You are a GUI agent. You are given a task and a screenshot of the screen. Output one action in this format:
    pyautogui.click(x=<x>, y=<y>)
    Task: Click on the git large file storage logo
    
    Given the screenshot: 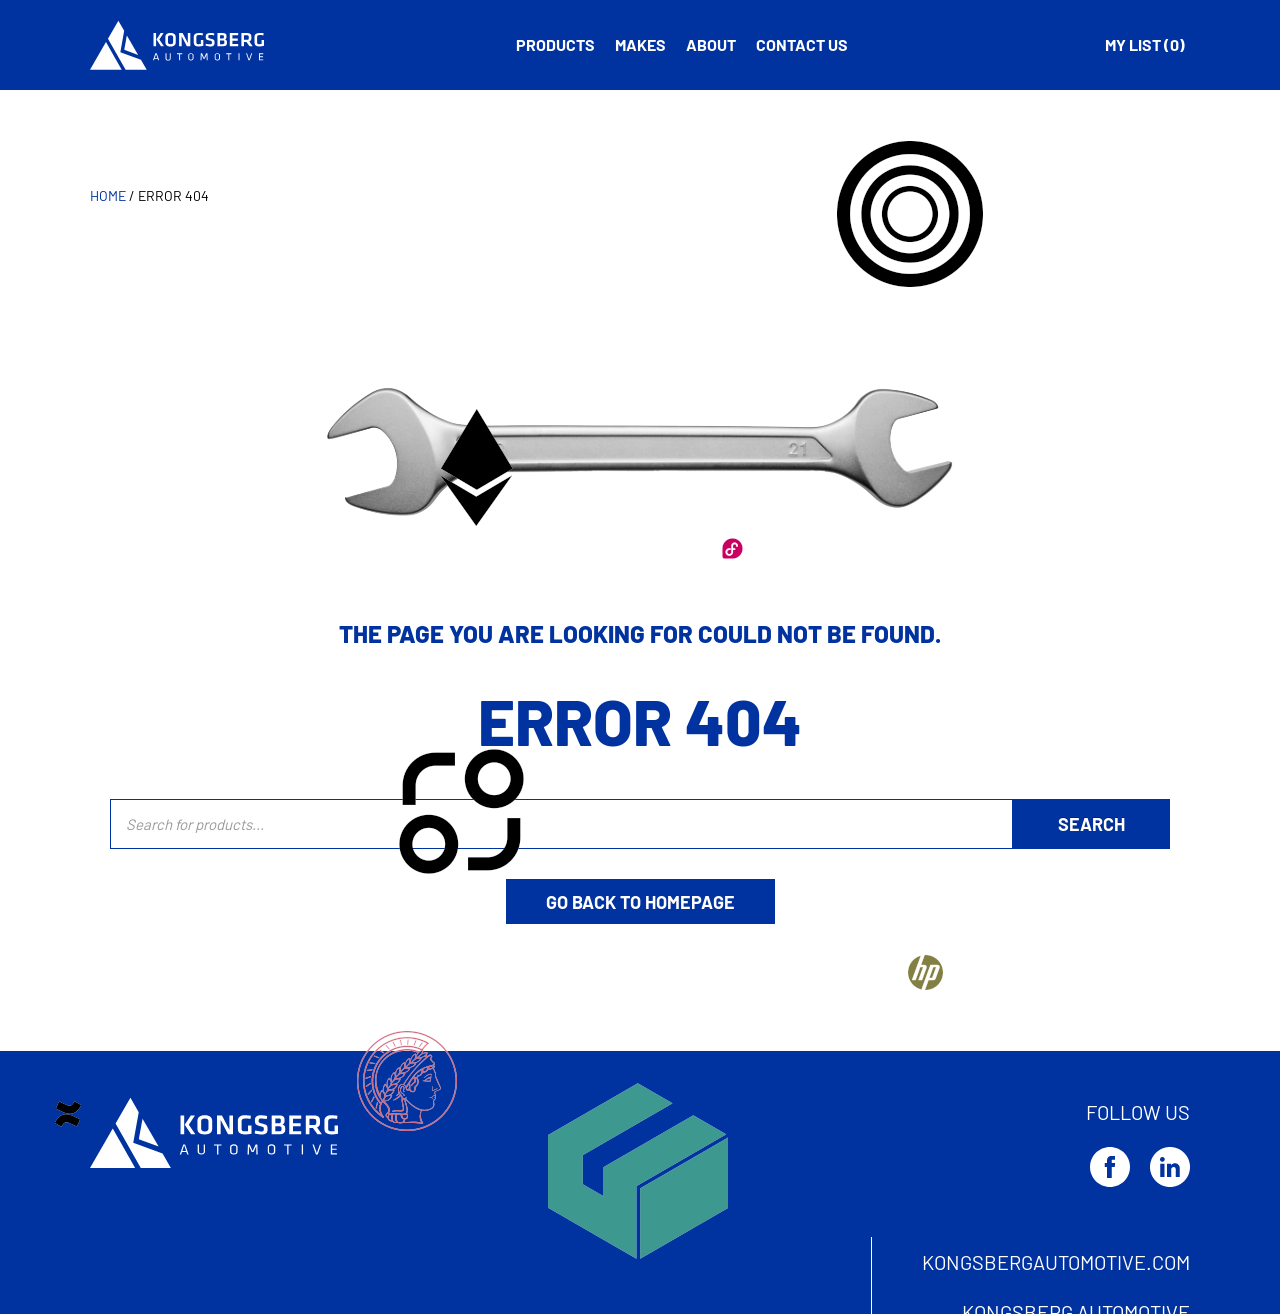 What is the action you would take?
    pyautogui.click(x=638, y=1171)
    